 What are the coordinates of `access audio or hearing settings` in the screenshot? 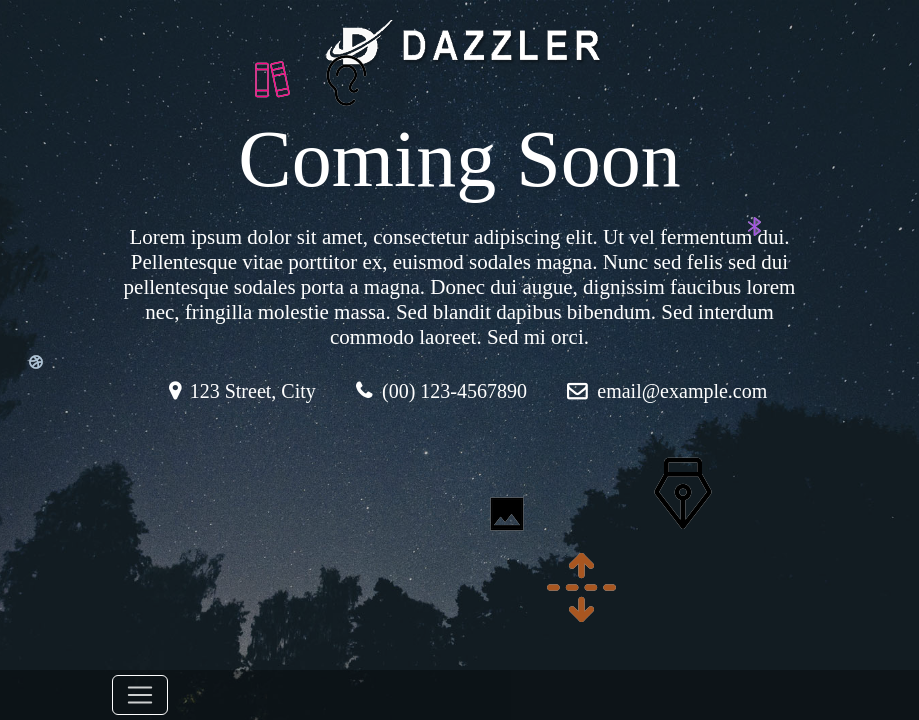 It's located at (346, 80).